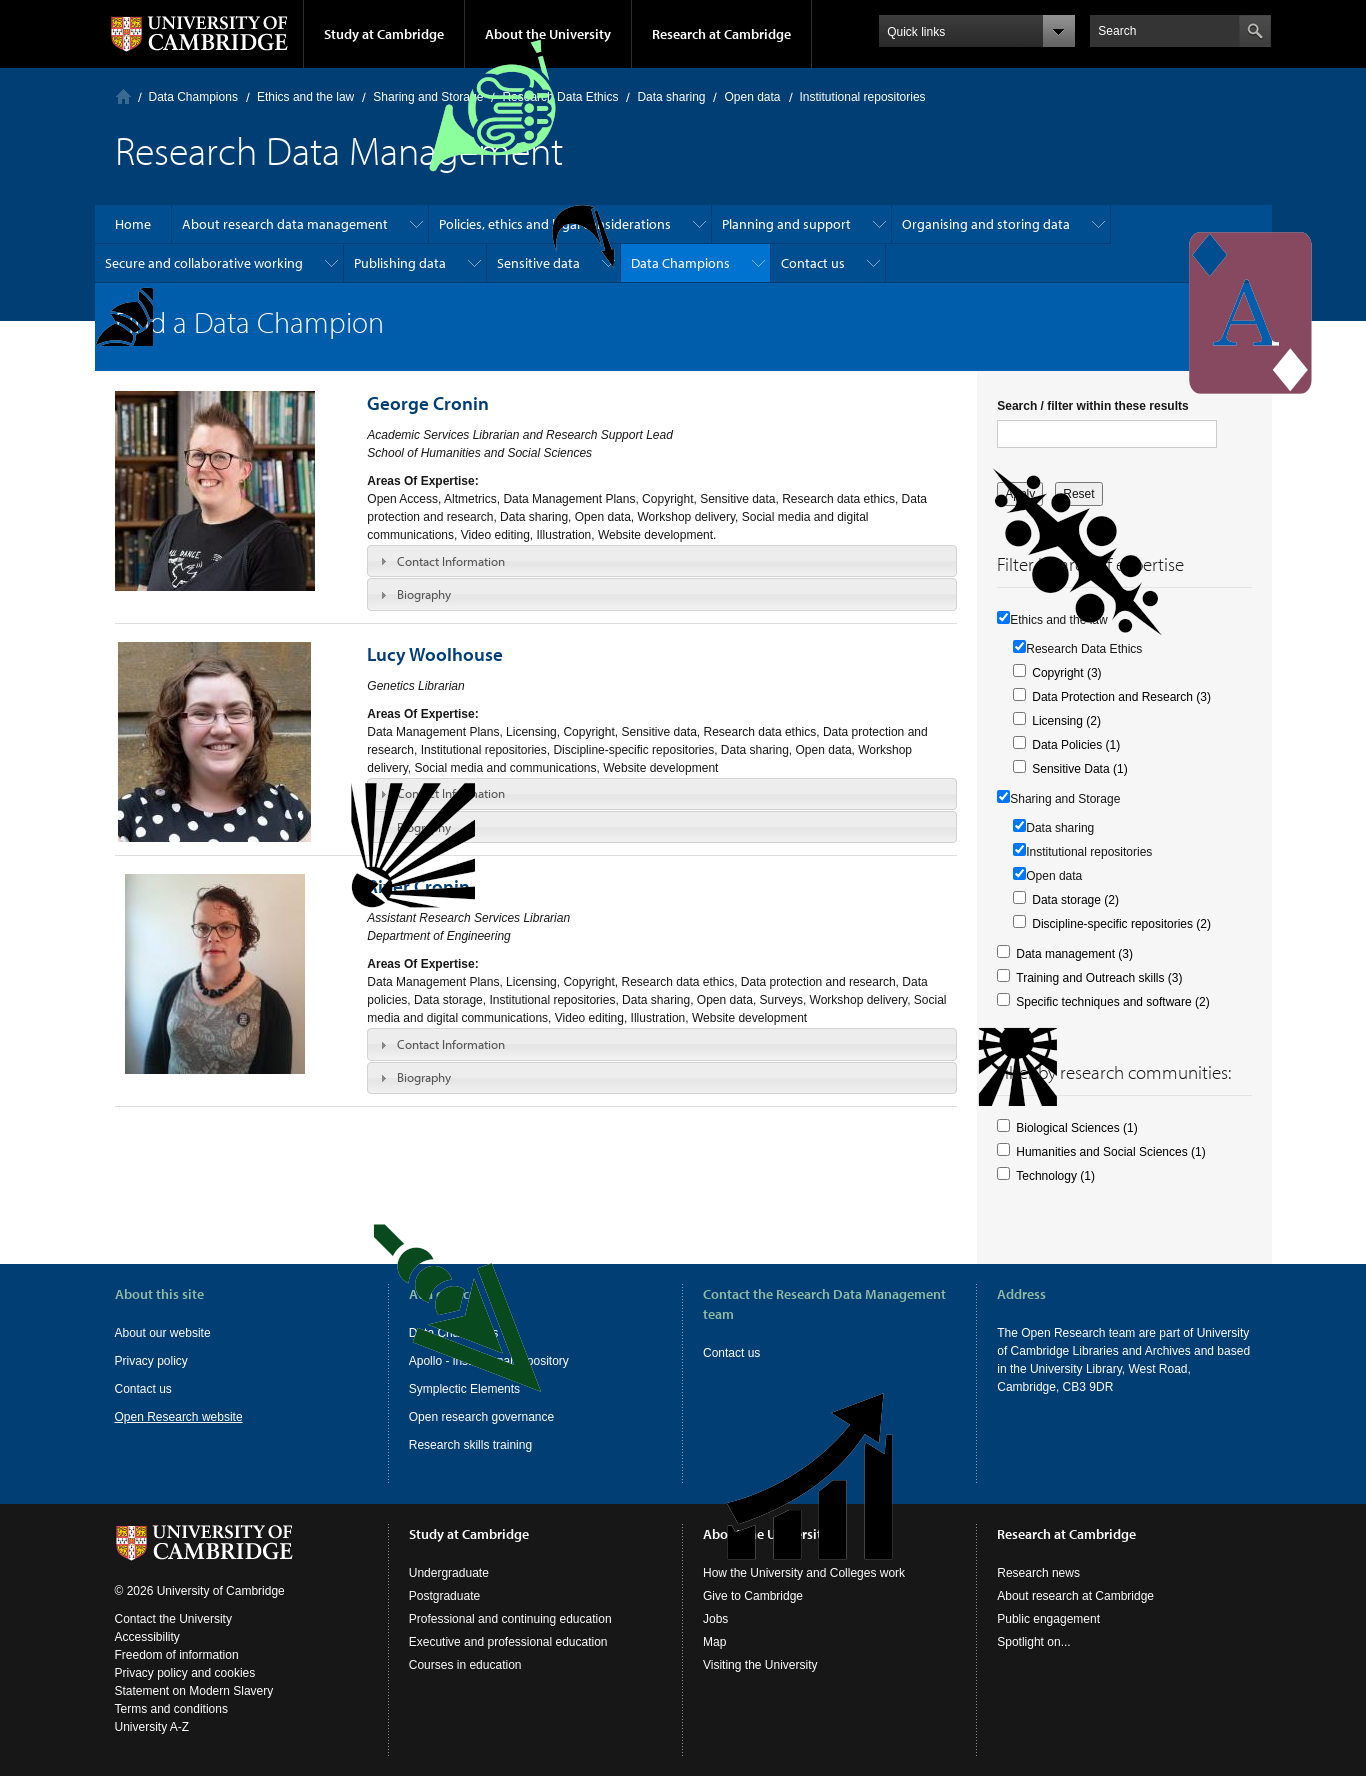  Describe the element at coordinates (810, 1477) in the screenshot. I see `view your progress or level advancement` at that location.